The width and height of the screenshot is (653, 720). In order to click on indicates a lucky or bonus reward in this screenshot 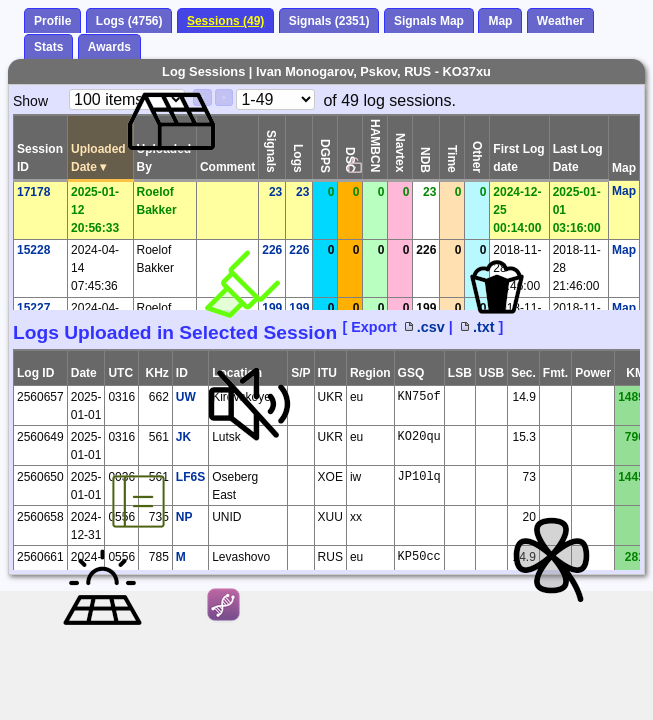, I will do `click(551, 558)`.